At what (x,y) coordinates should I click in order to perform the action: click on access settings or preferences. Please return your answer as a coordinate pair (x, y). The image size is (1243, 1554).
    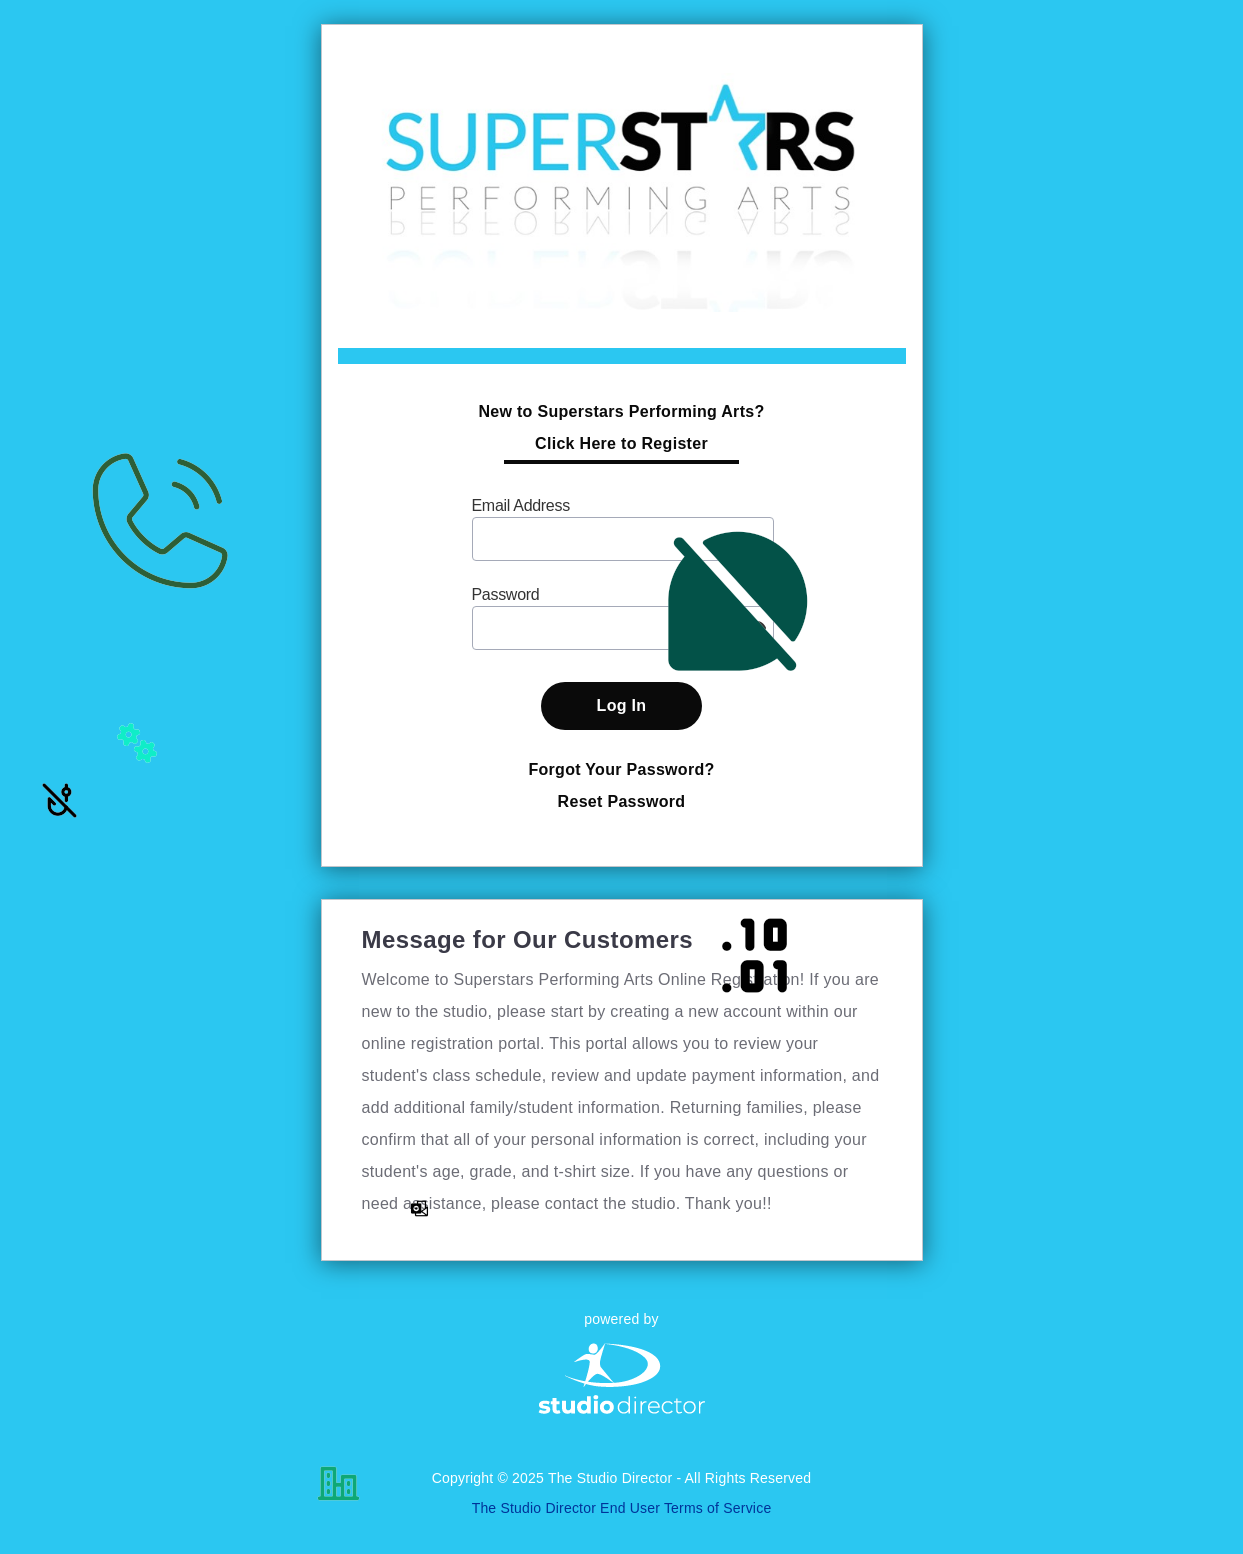
    Looking at the image, I should click on (137, 743).